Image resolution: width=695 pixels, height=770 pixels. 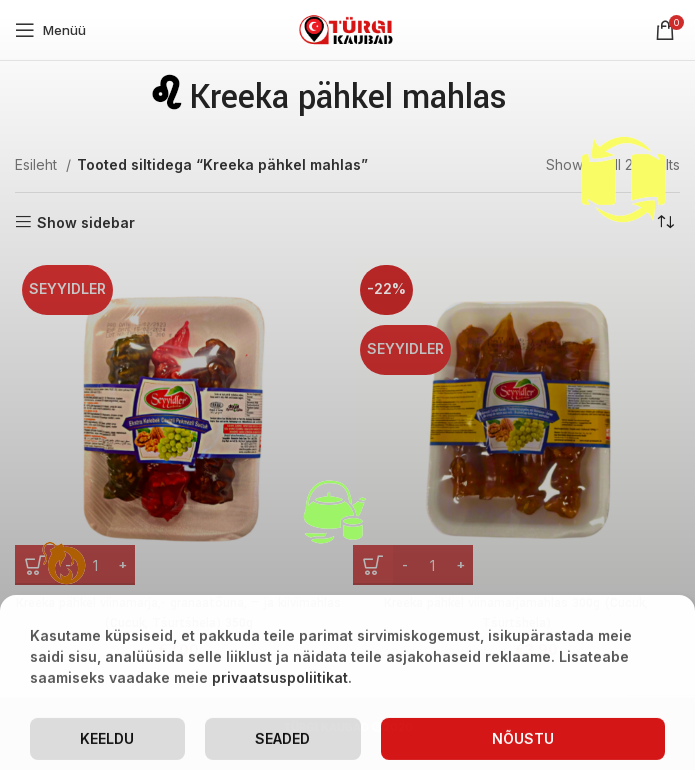 What do you see at coordinates (335, 512) in the screenshot?
I see `tea ceremony or tea-related game feature` at bounding box center [335, 512].